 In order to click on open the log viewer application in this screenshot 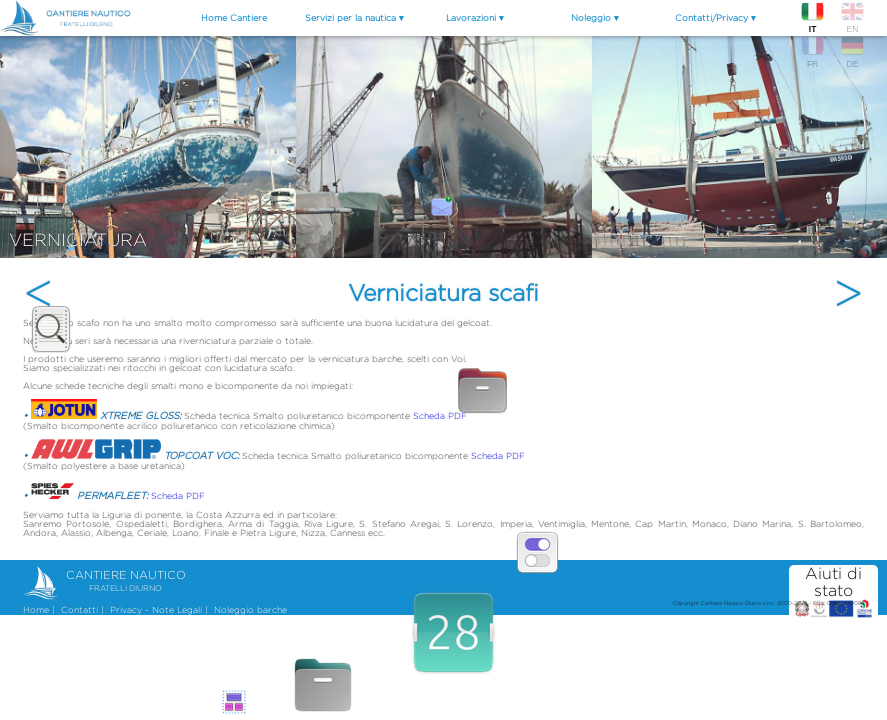, I will do `click(51, 329)`.